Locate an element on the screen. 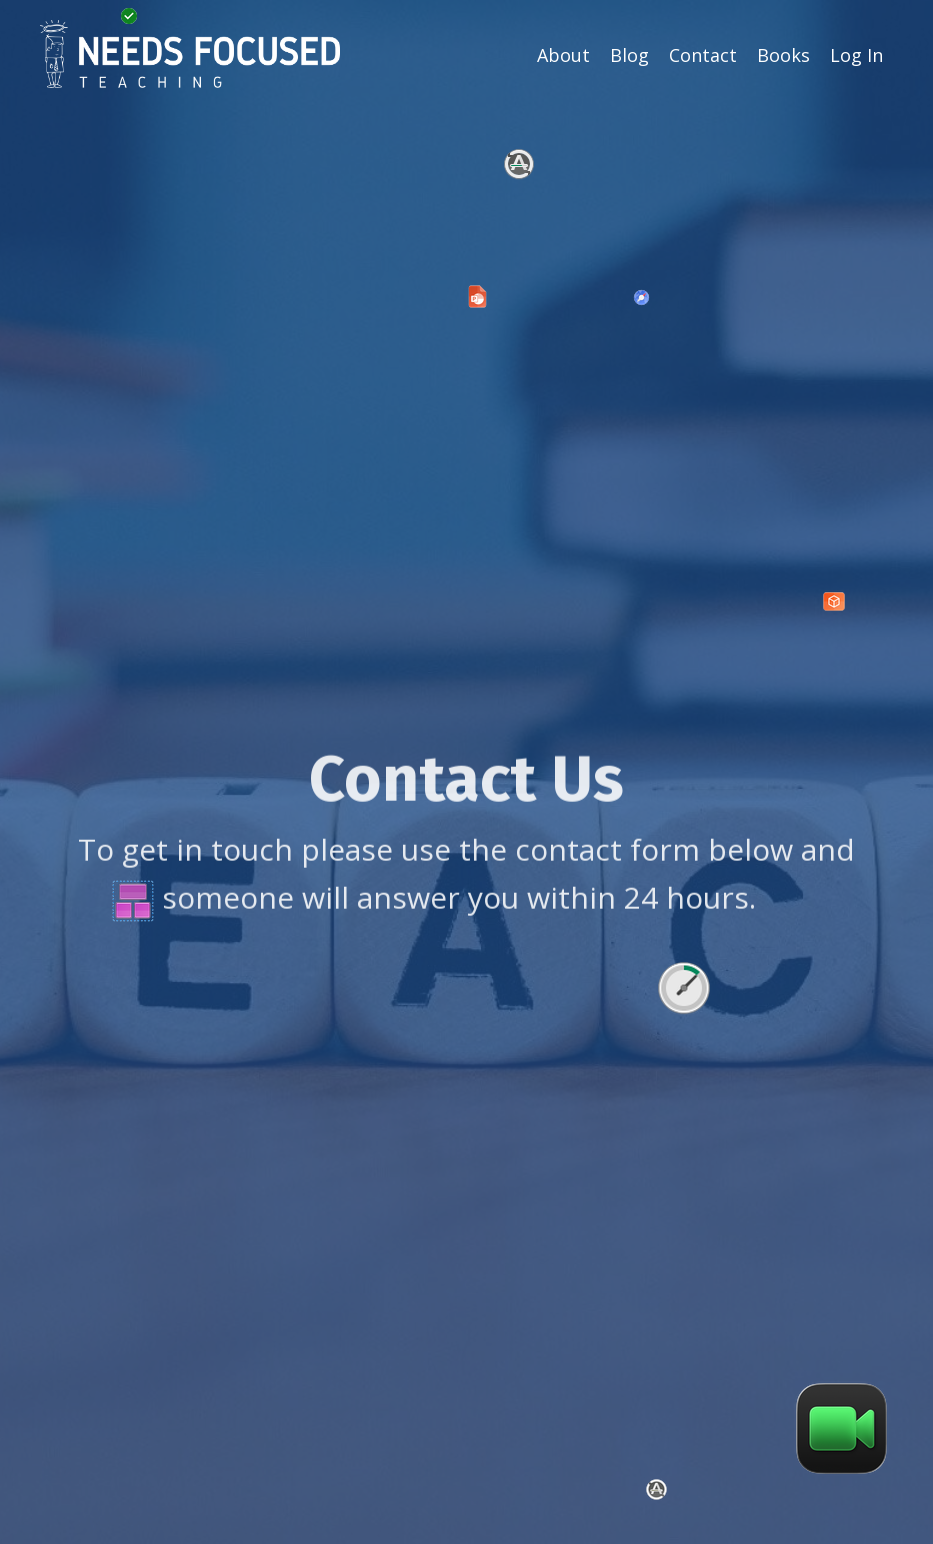  mark item as complete is located at coordinates (129, 16).